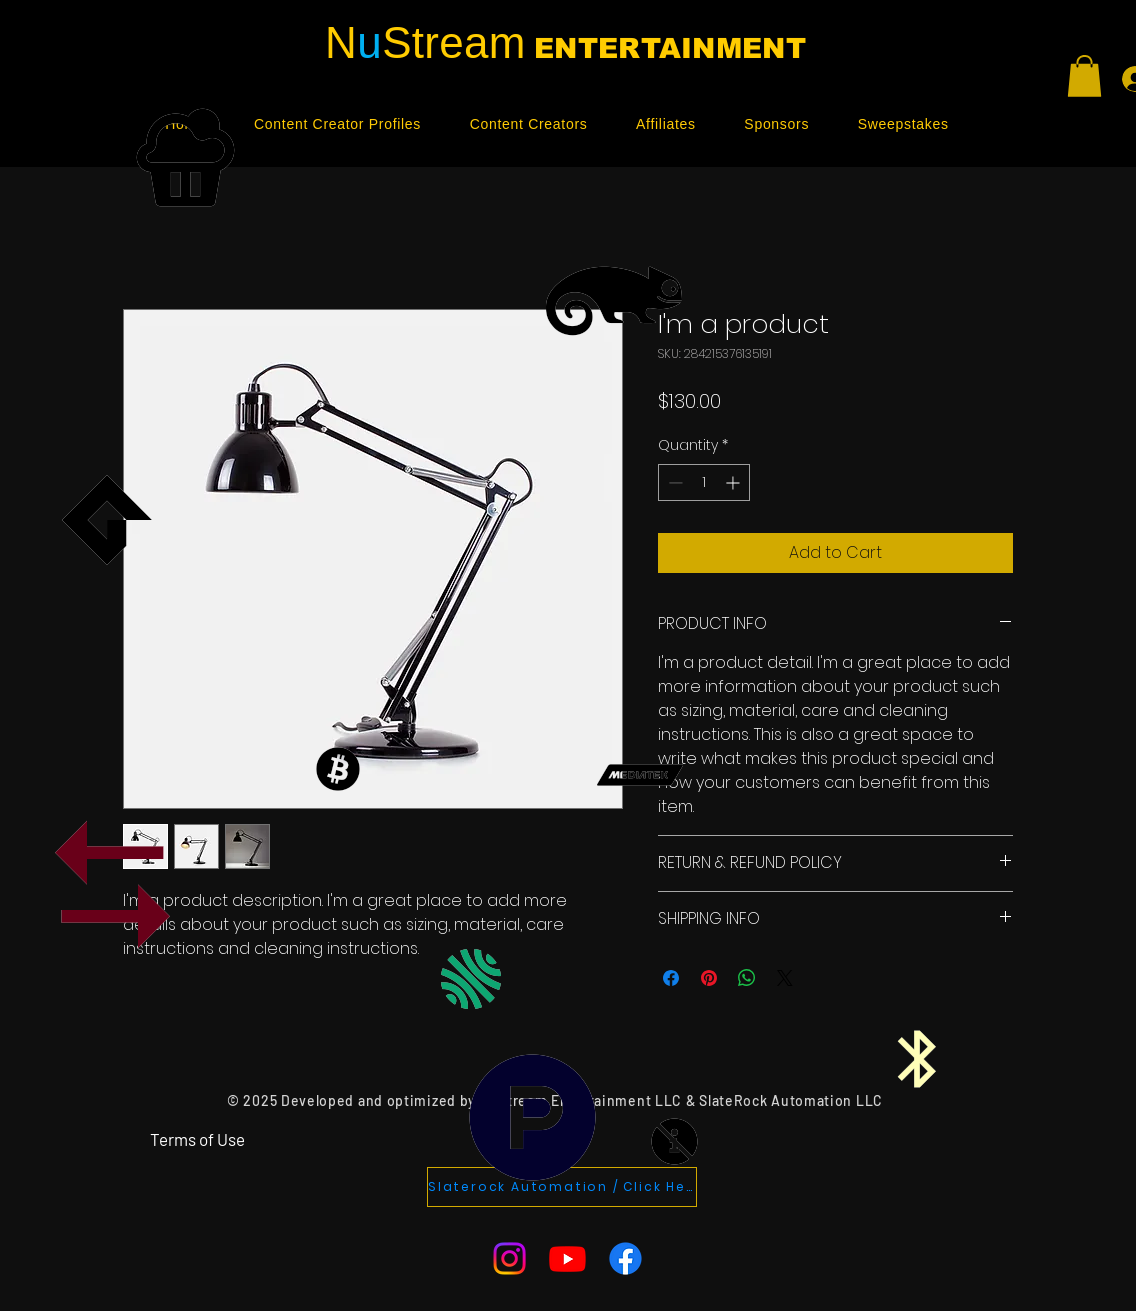 The image size is (1136, 1311). I want to click on information or help is unavailable, so click(674, 1141).